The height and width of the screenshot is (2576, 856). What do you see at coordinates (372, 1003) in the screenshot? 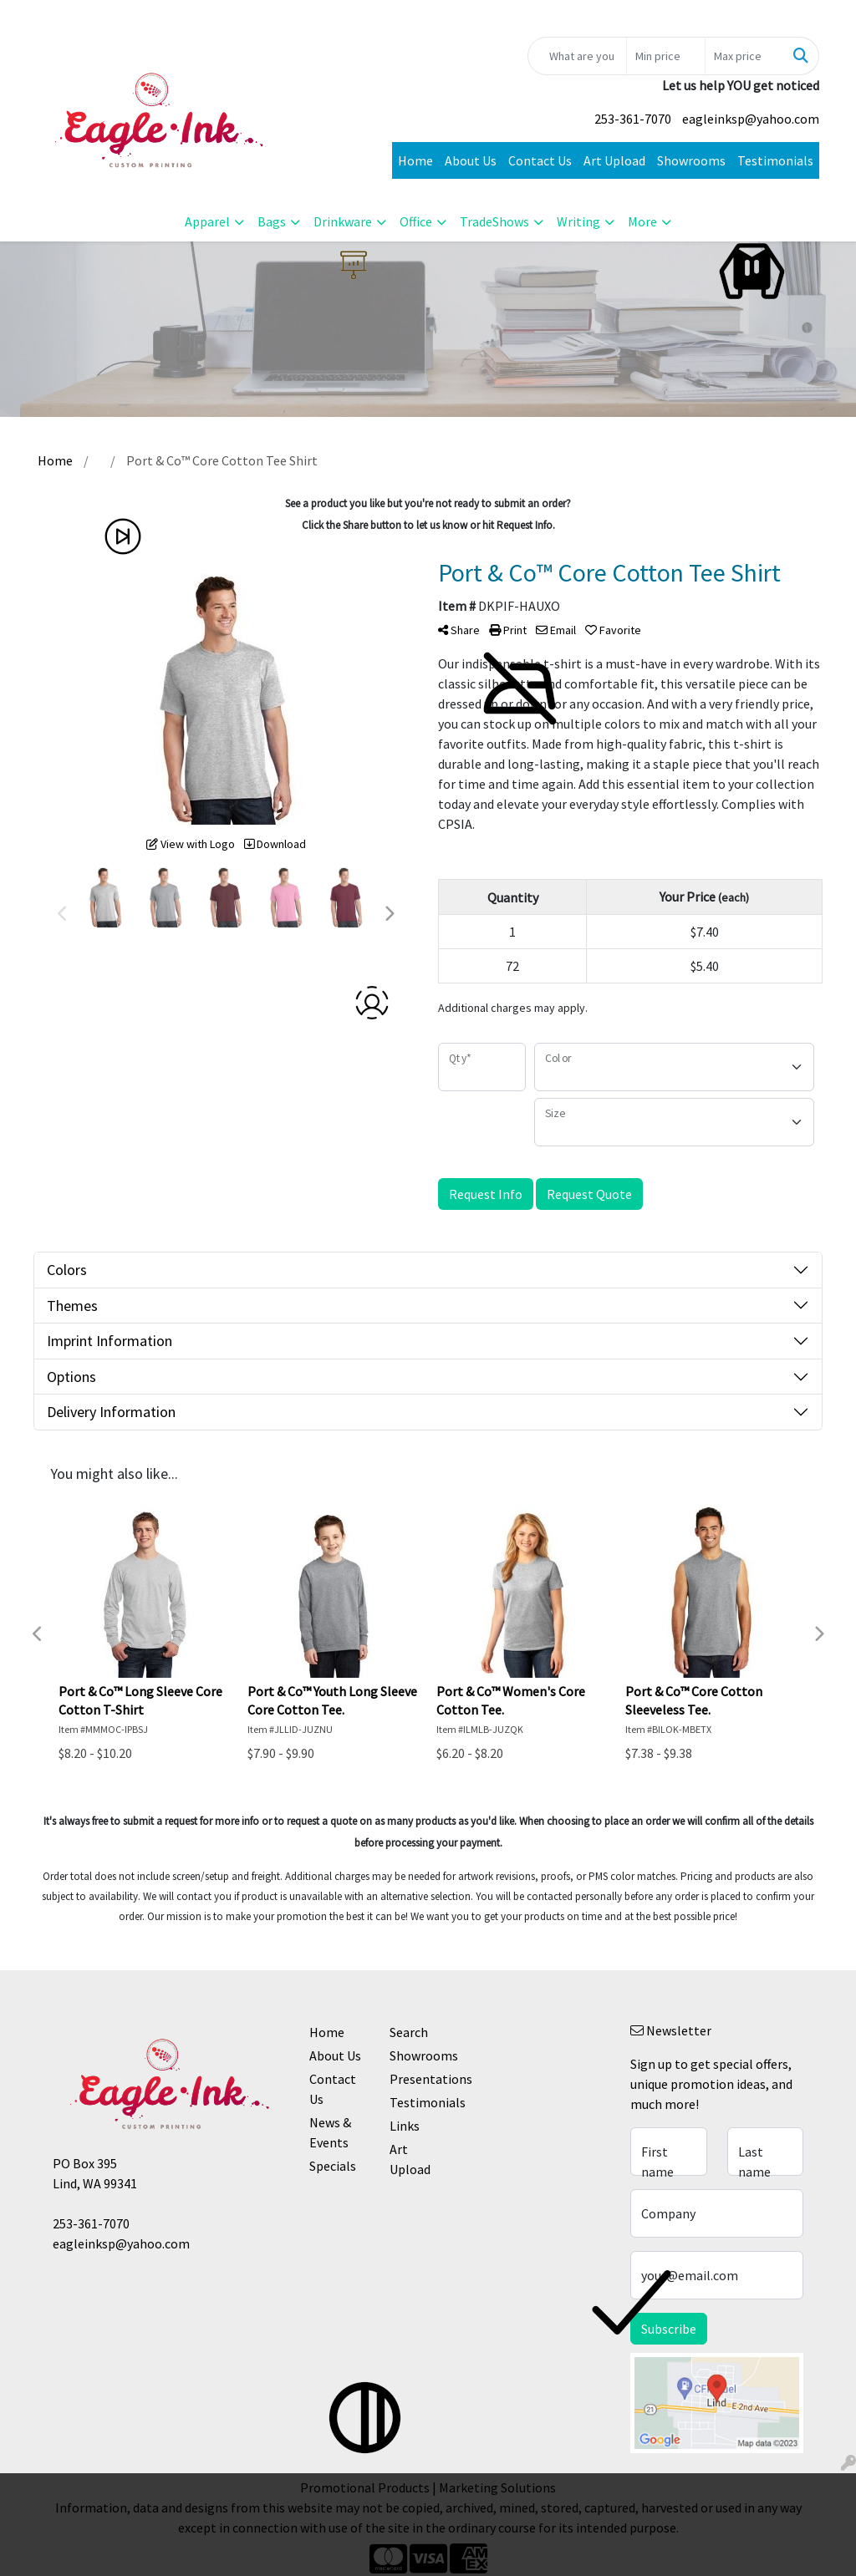
I see `incomplete or pending user profile` at bounding box center [372, 1003].